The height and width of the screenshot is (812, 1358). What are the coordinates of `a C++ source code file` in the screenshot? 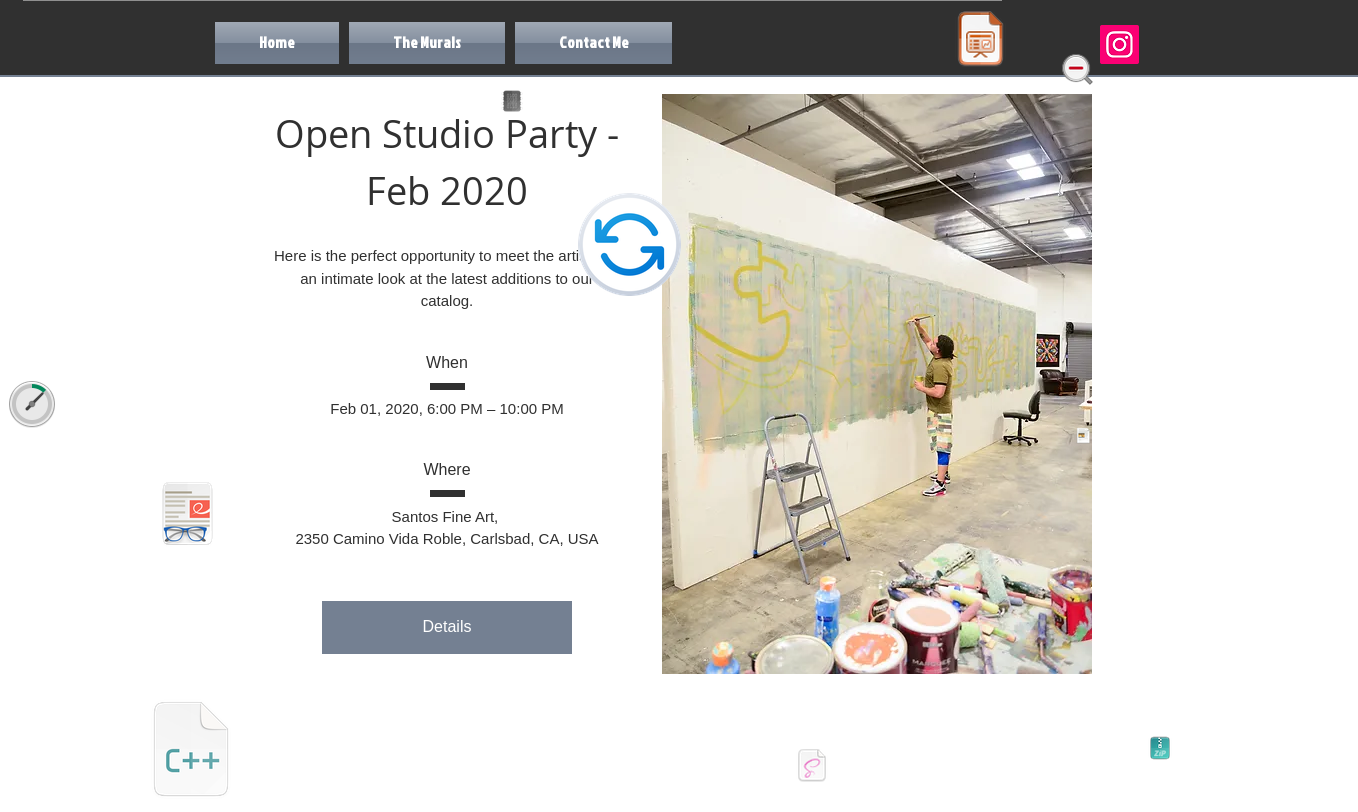 It's located at (191, 749).